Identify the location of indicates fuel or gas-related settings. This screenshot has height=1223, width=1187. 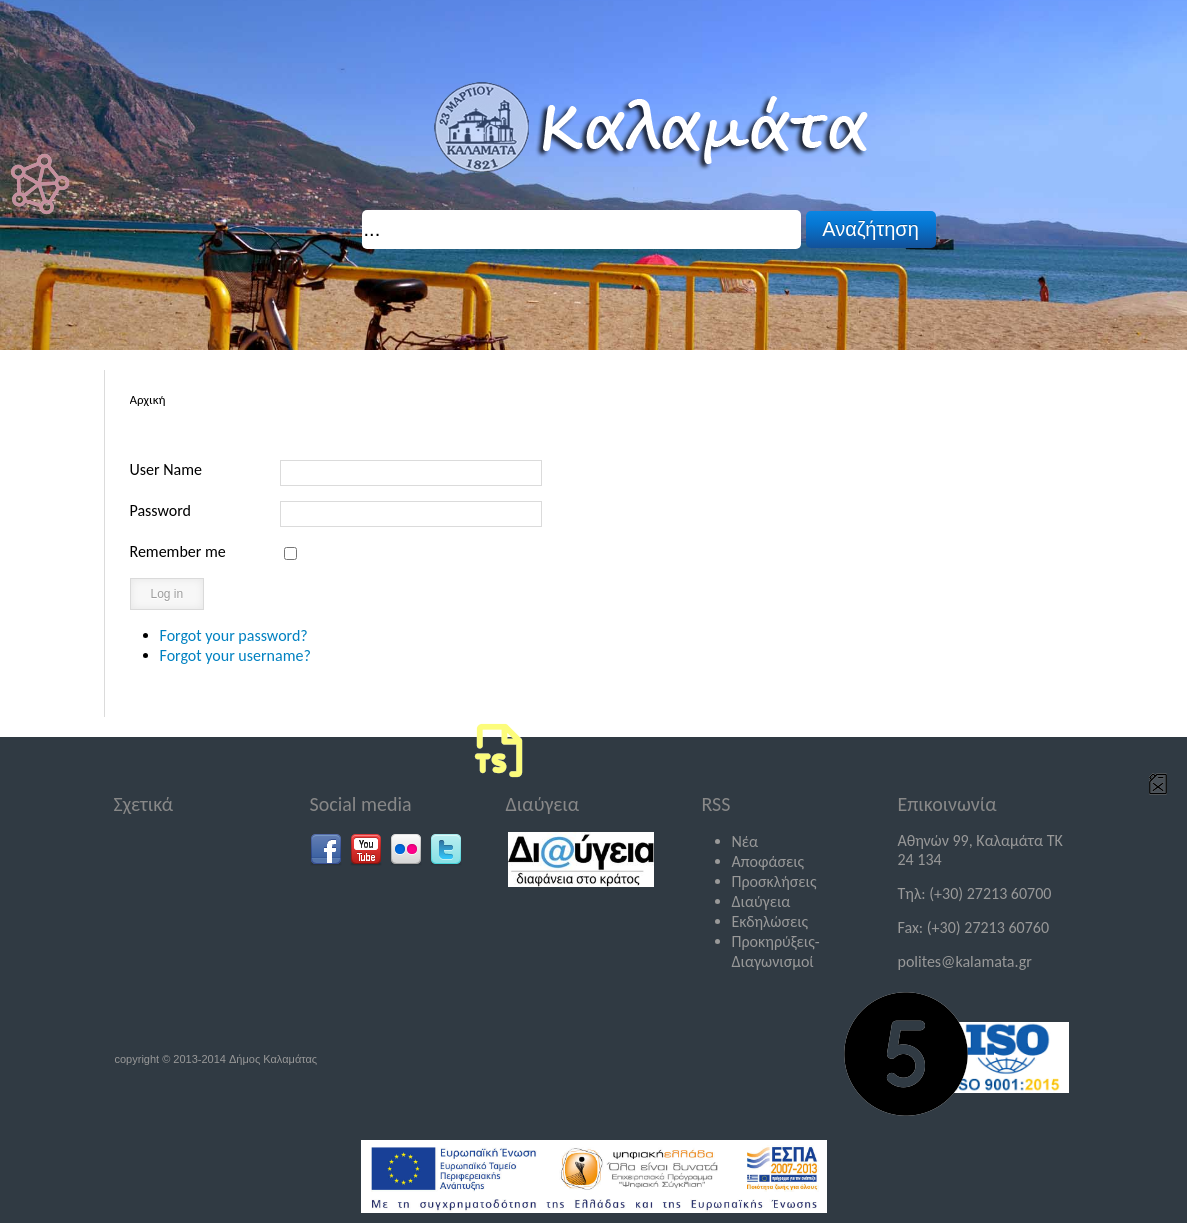
(1158, 784).